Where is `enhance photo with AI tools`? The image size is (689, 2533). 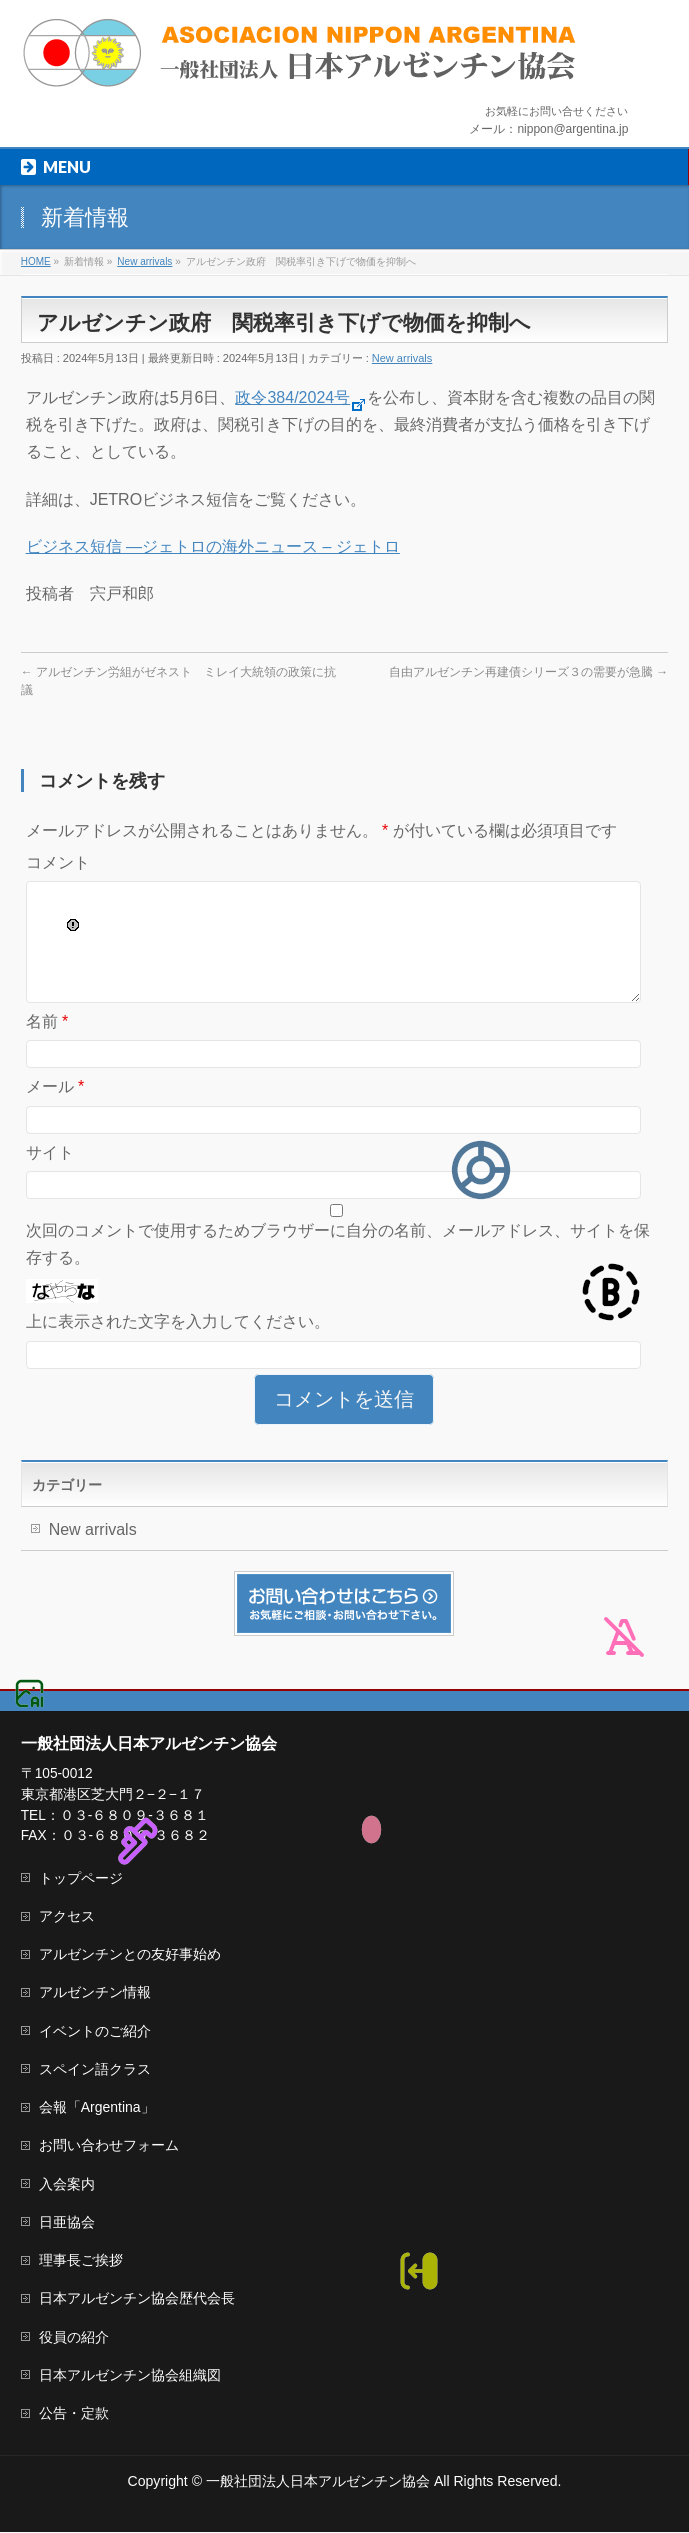 enhance photo with AI tools is located at coordinates (29, 1693).